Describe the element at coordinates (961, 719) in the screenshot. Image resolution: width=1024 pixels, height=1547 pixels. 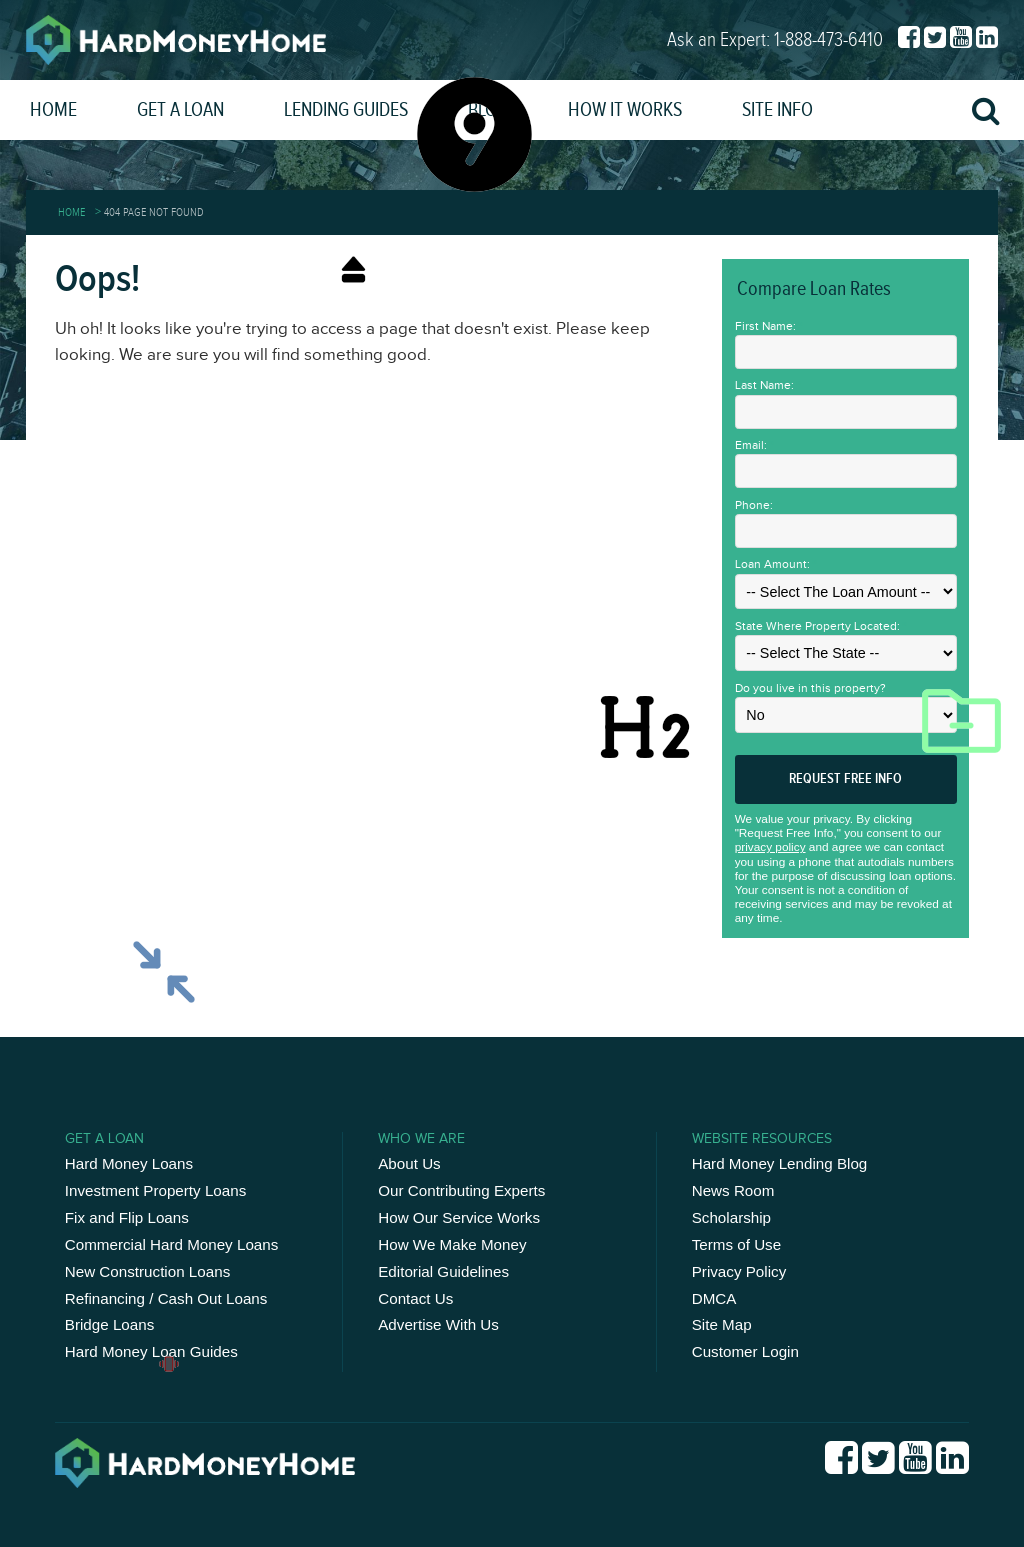
I see `remove a folder` at that location.